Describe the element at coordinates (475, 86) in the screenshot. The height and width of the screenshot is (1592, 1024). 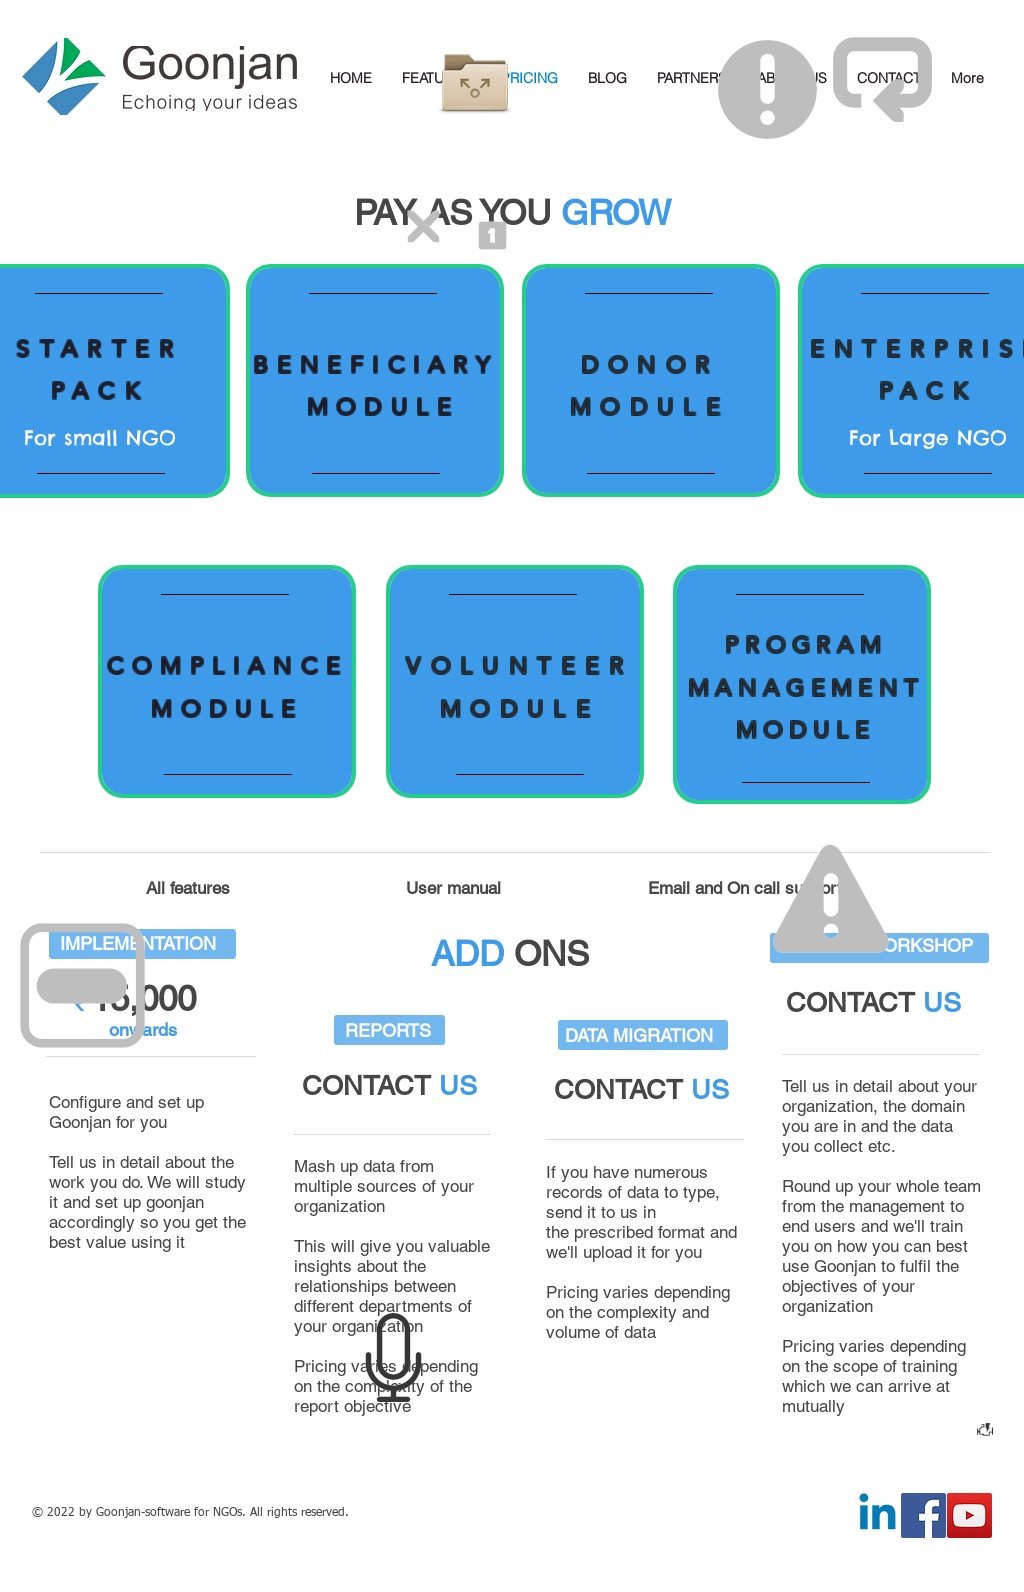
I see `access your public shared folder` at that location.